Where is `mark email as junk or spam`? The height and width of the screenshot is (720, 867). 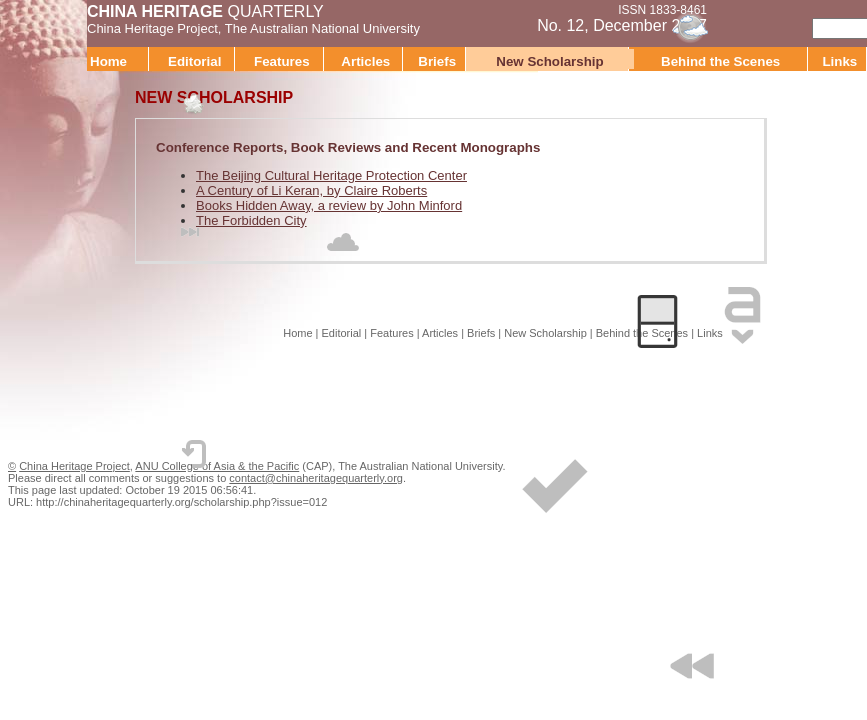 mark email as junk or spam is located at coordinates (193, 104).